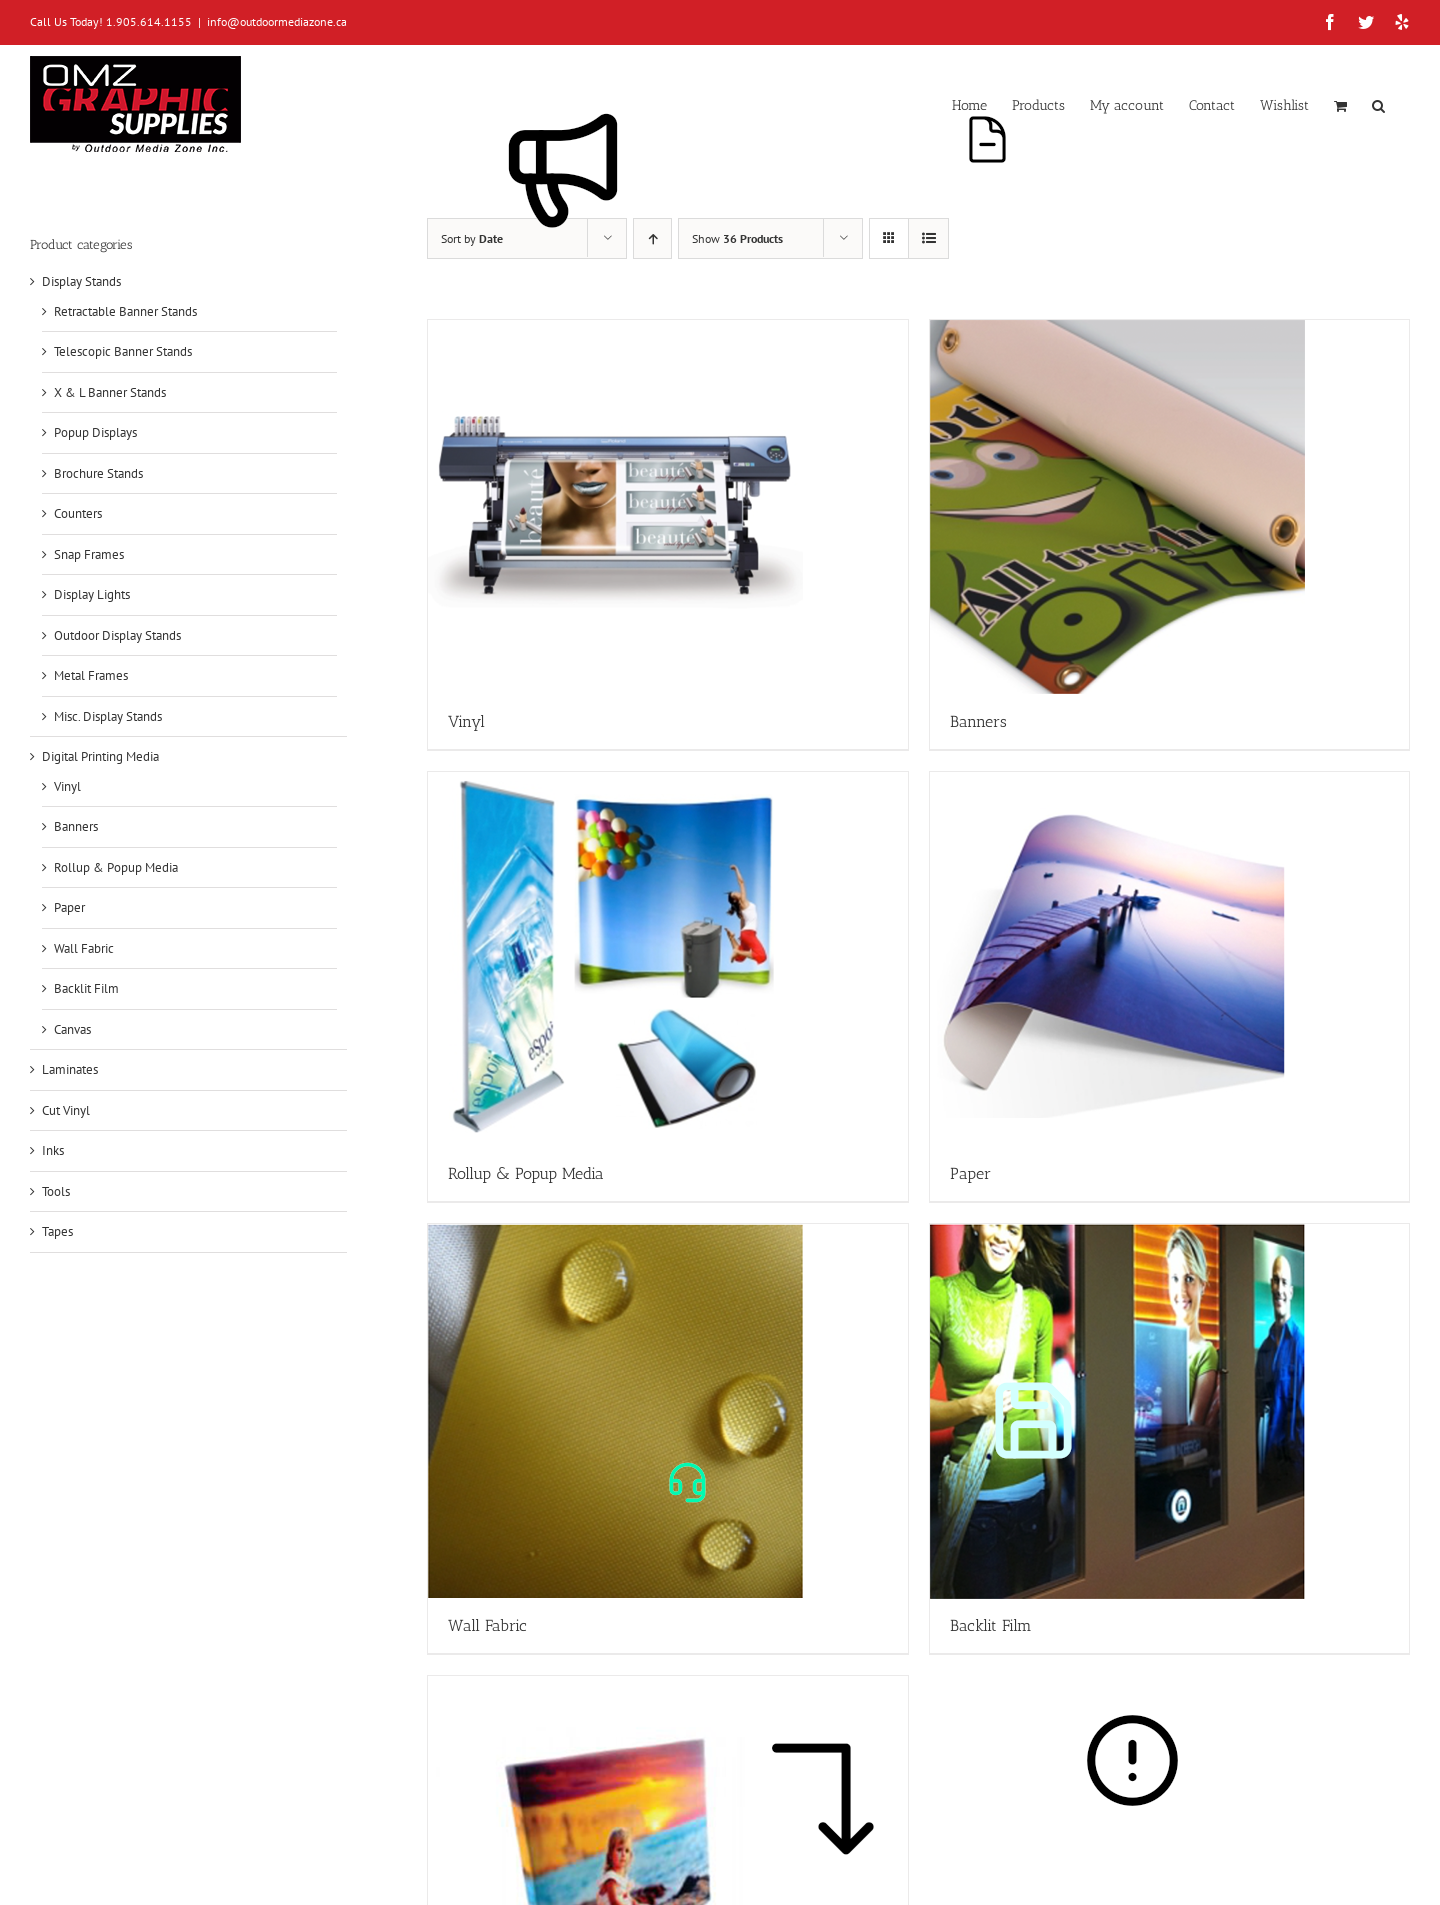  I want to click on navigate to the next line or section below, so click(823, 1799).